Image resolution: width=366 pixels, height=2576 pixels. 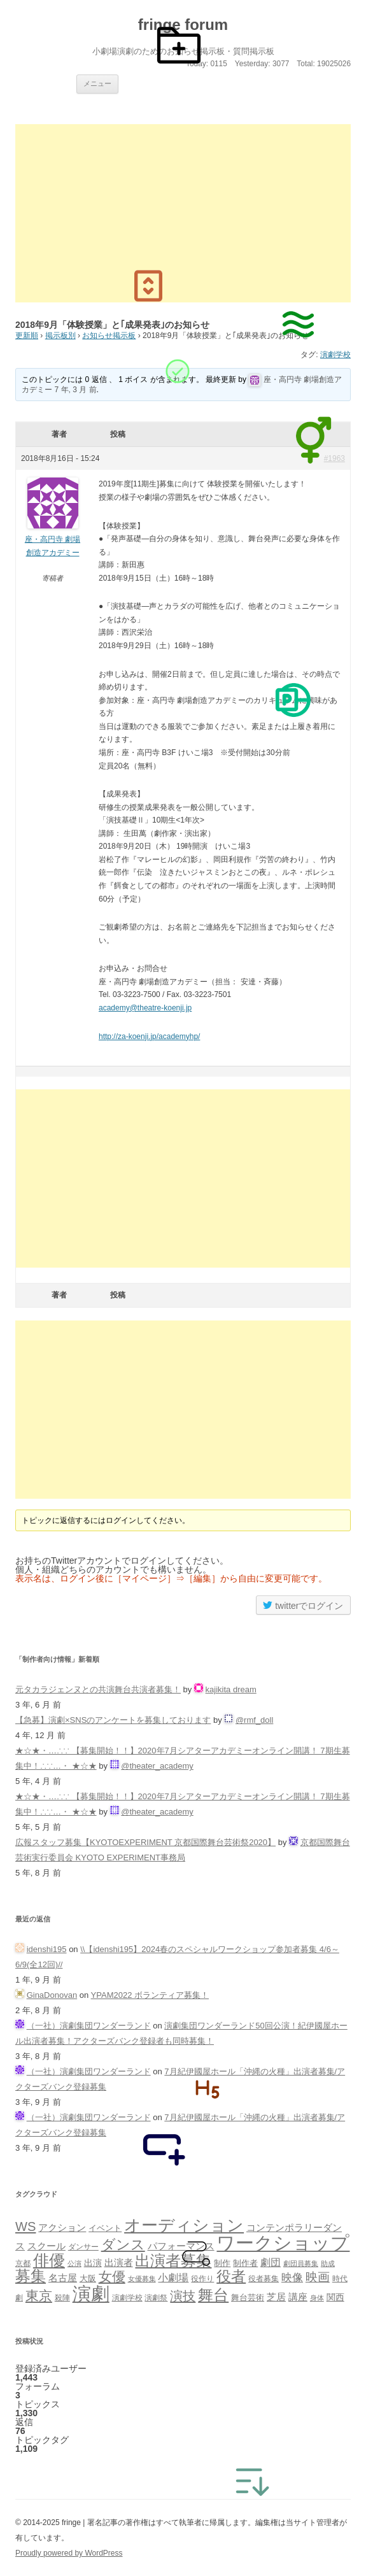 I want to click on indicates successful completion of an action, so click(x=178, y=371).